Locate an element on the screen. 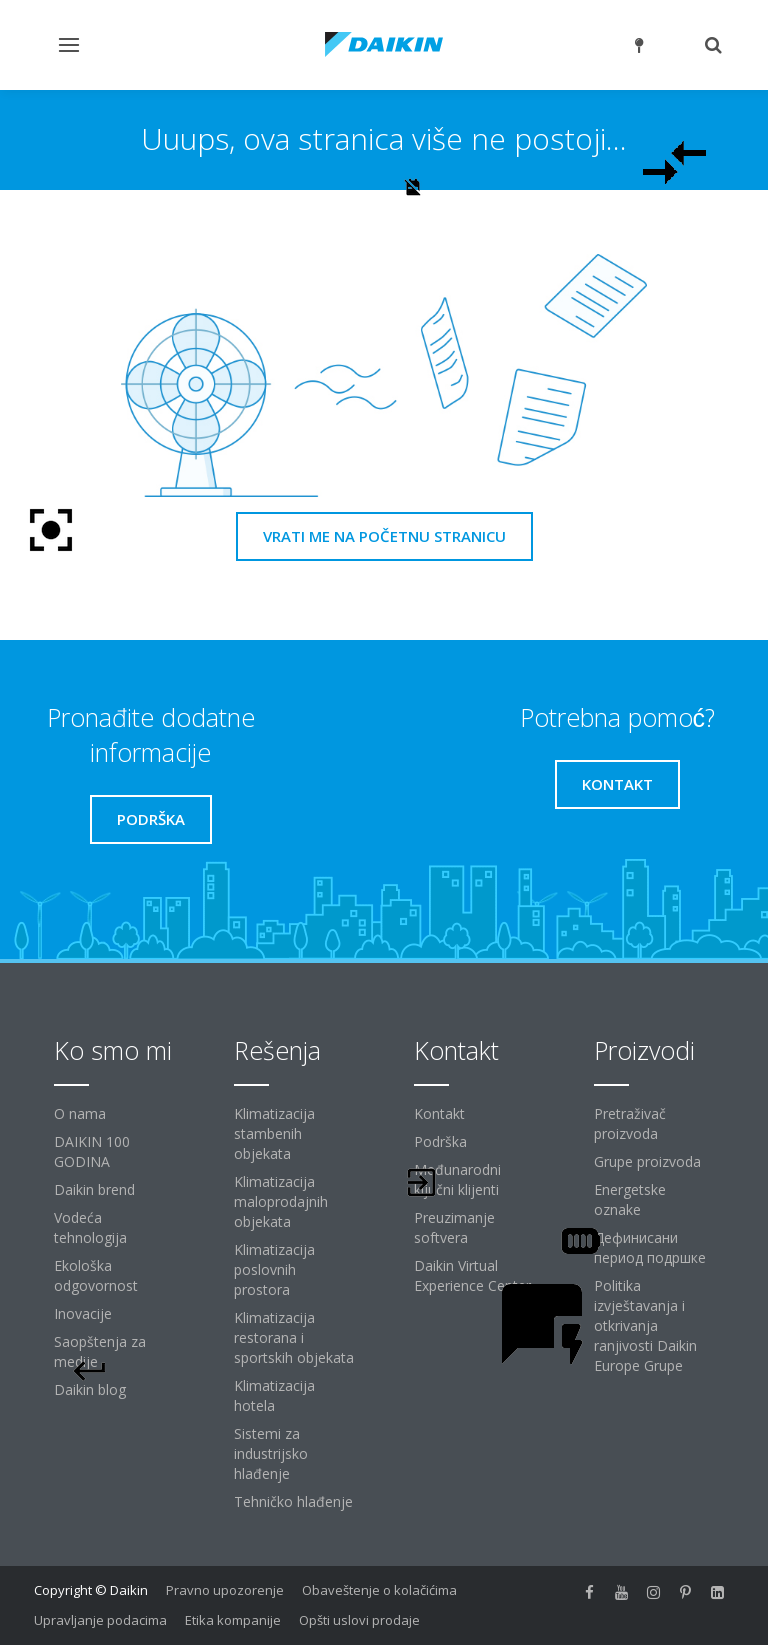  send a quick reply to a message is located at coordinates (542, 1324).